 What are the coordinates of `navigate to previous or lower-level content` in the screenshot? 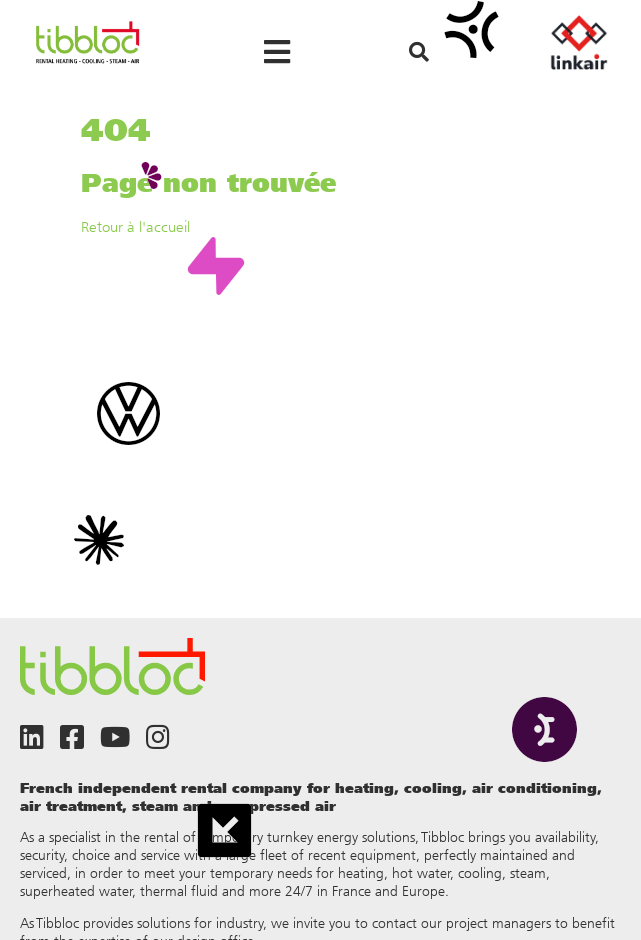 It's located at (224, 830).